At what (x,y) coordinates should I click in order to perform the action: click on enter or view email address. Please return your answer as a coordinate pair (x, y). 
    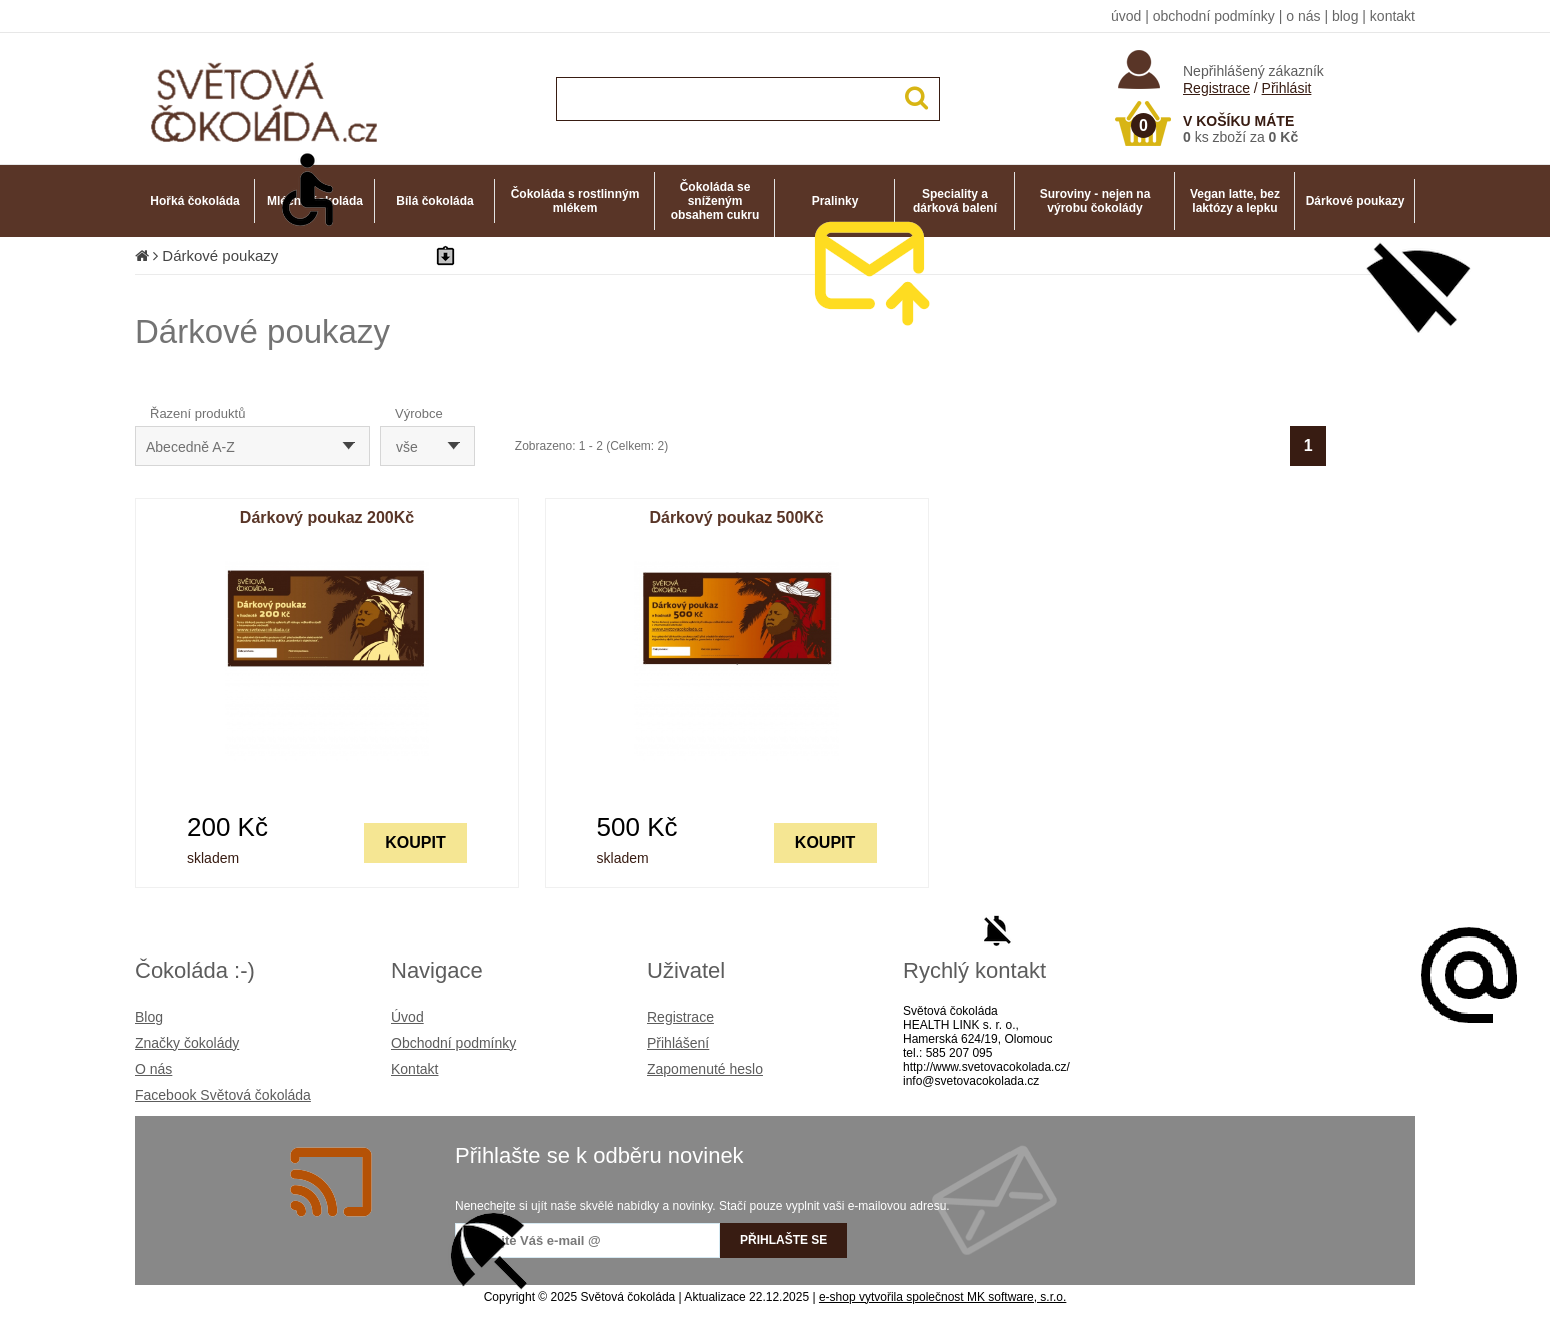
    Looking at the image, I should click on (1469, 975).